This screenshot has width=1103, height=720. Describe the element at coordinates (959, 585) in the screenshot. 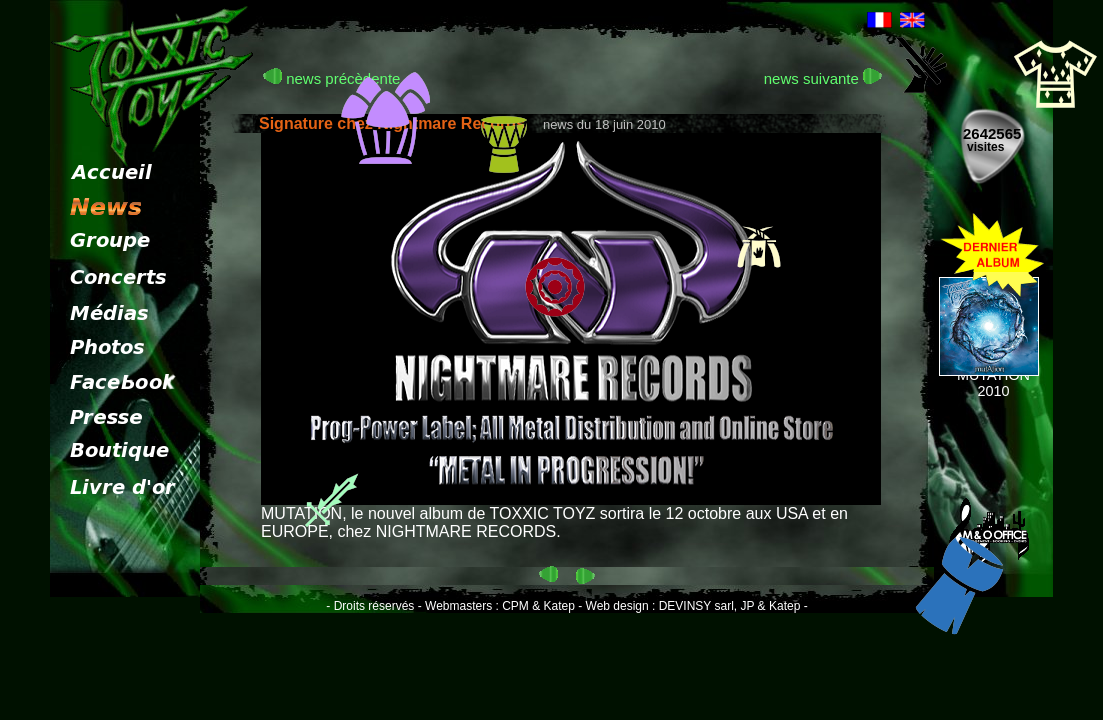

I see `celebrate an achievement or milestone` at that location.